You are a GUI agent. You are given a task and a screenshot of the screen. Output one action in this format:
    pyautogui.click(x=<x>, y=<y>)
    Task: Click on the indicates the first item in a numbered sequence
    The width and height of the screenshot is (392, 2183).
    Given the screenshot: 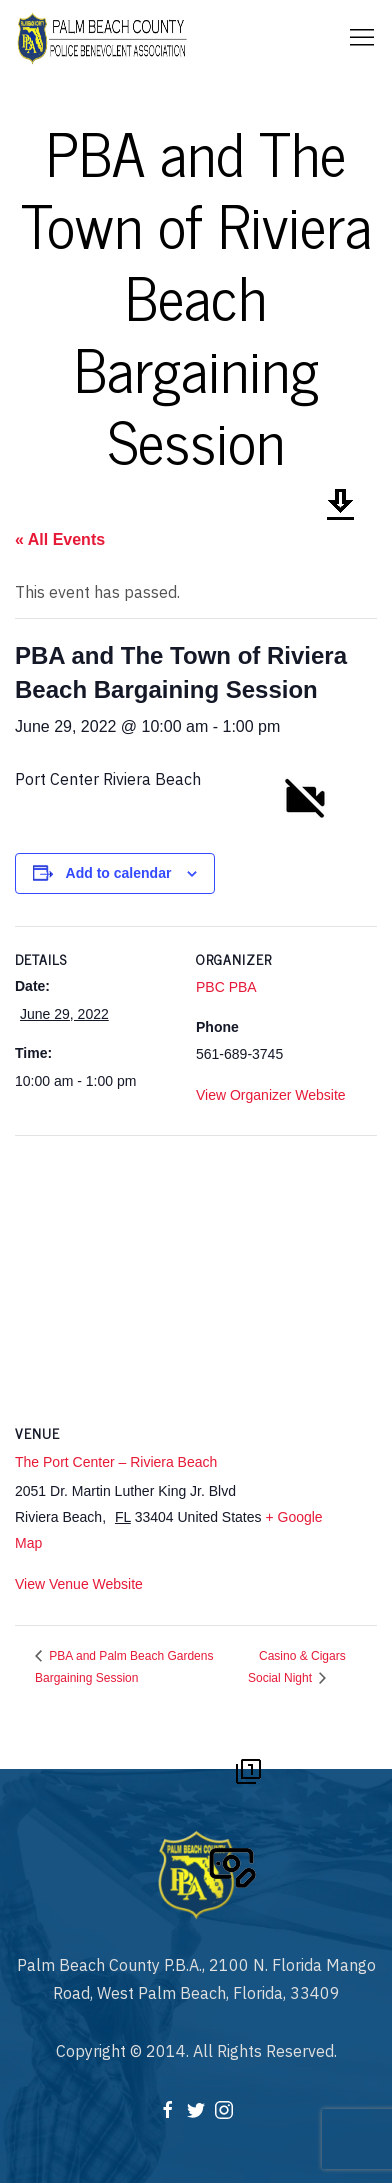 What is the action you would take?
    pyautogui.click(x=248, y=1771)
    